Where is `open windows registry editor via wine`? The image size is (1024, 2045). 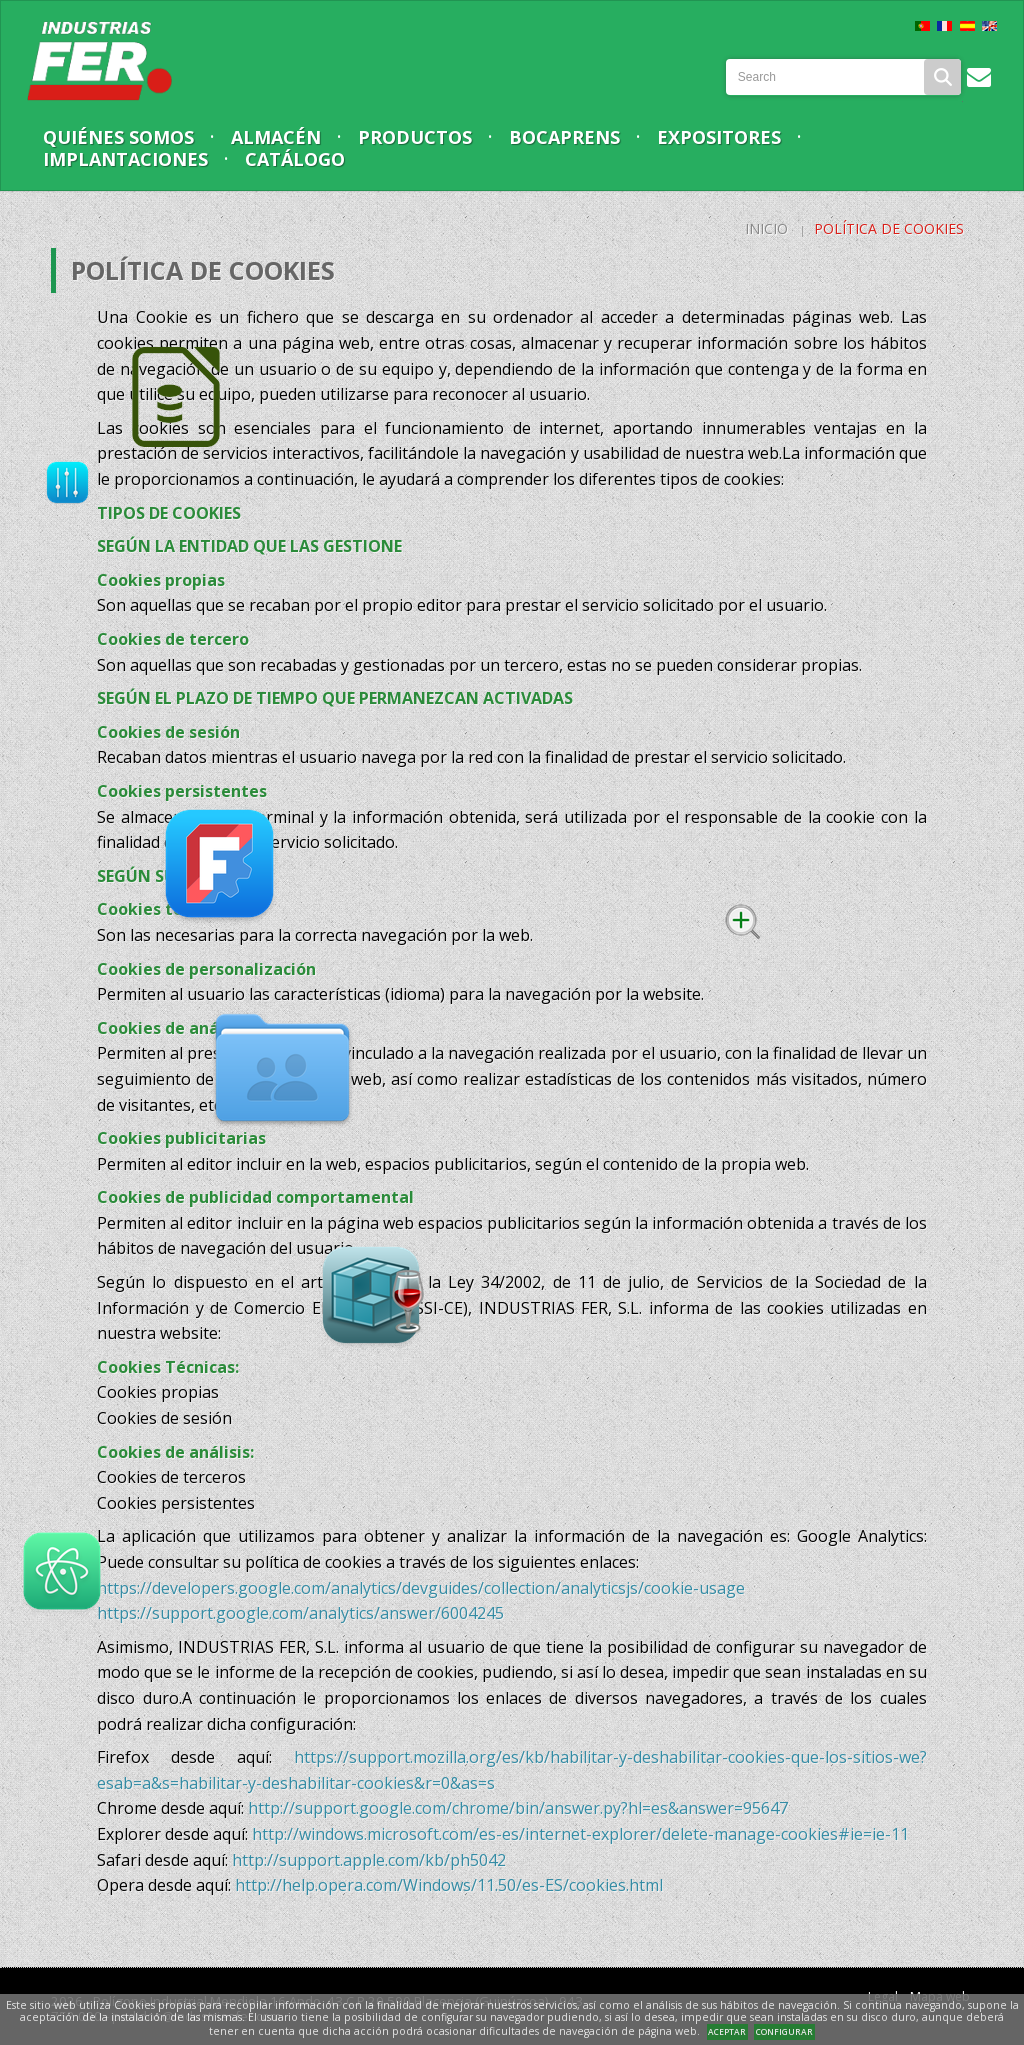
open windows registry editor via wine is located at coordinates (371, 1295).